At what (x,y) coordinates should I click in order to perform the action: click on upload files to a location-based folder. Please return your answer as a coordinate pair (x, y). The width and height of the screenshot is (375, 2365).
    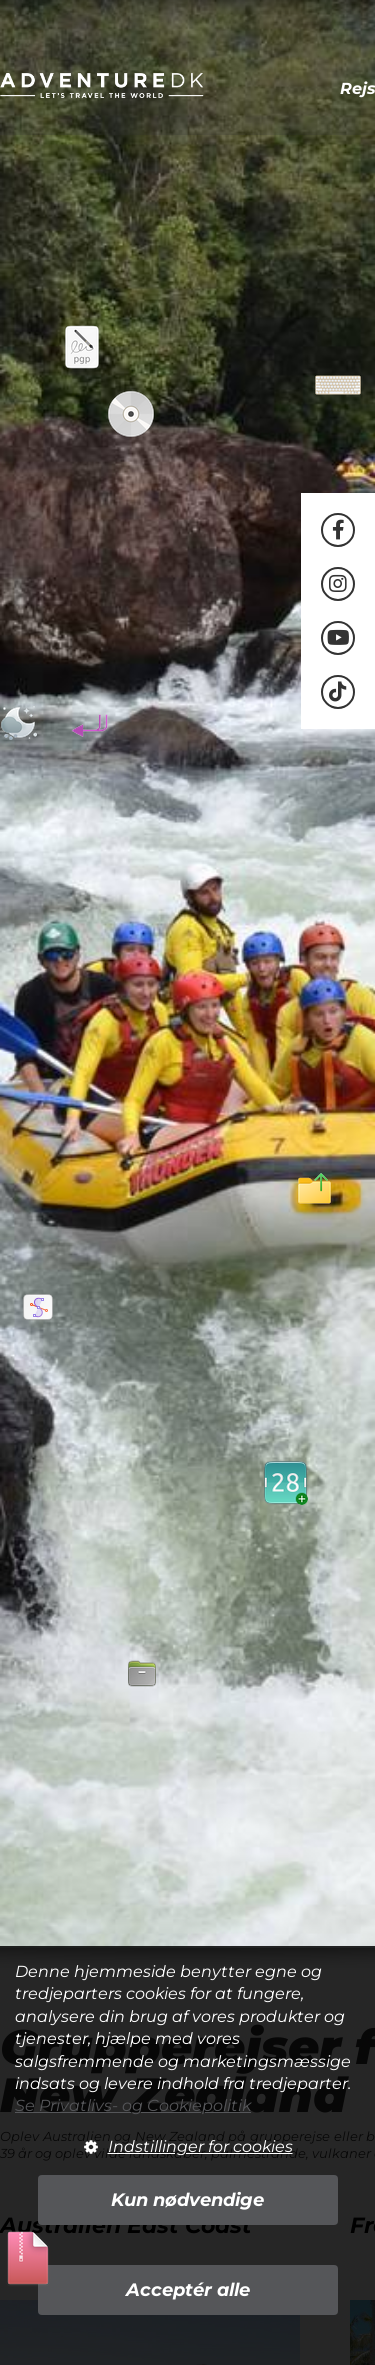
    Looking at the image, I should click on (314, 1191).